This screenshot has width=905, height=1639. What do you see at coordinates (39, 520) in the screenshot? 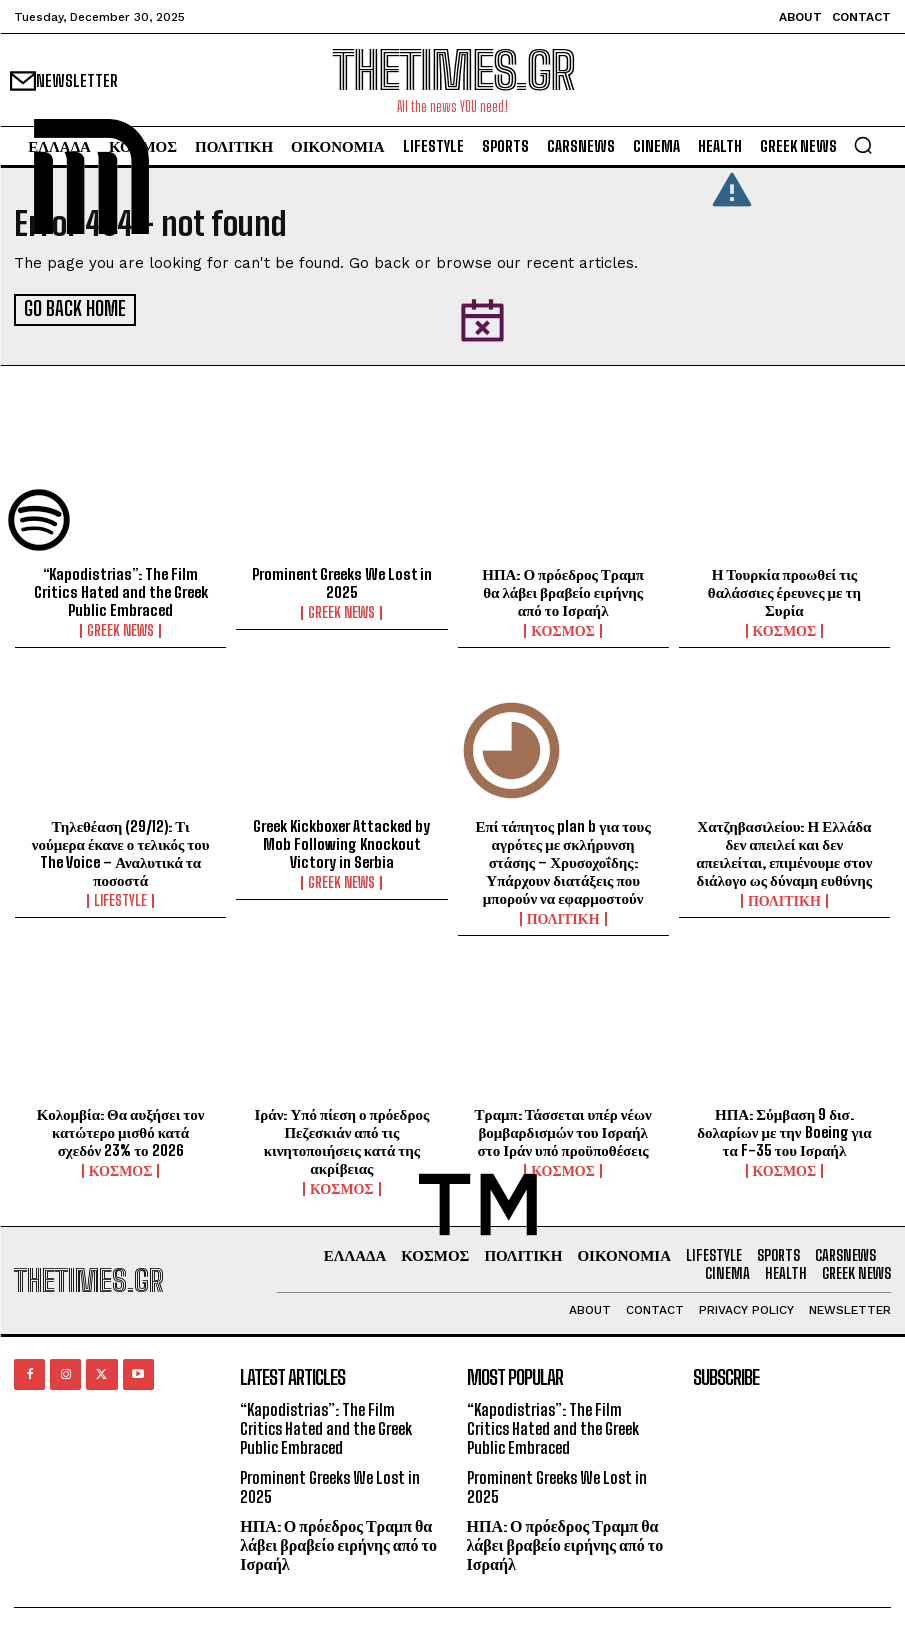
I see `open Spotify` at bounding box center [39, 520].